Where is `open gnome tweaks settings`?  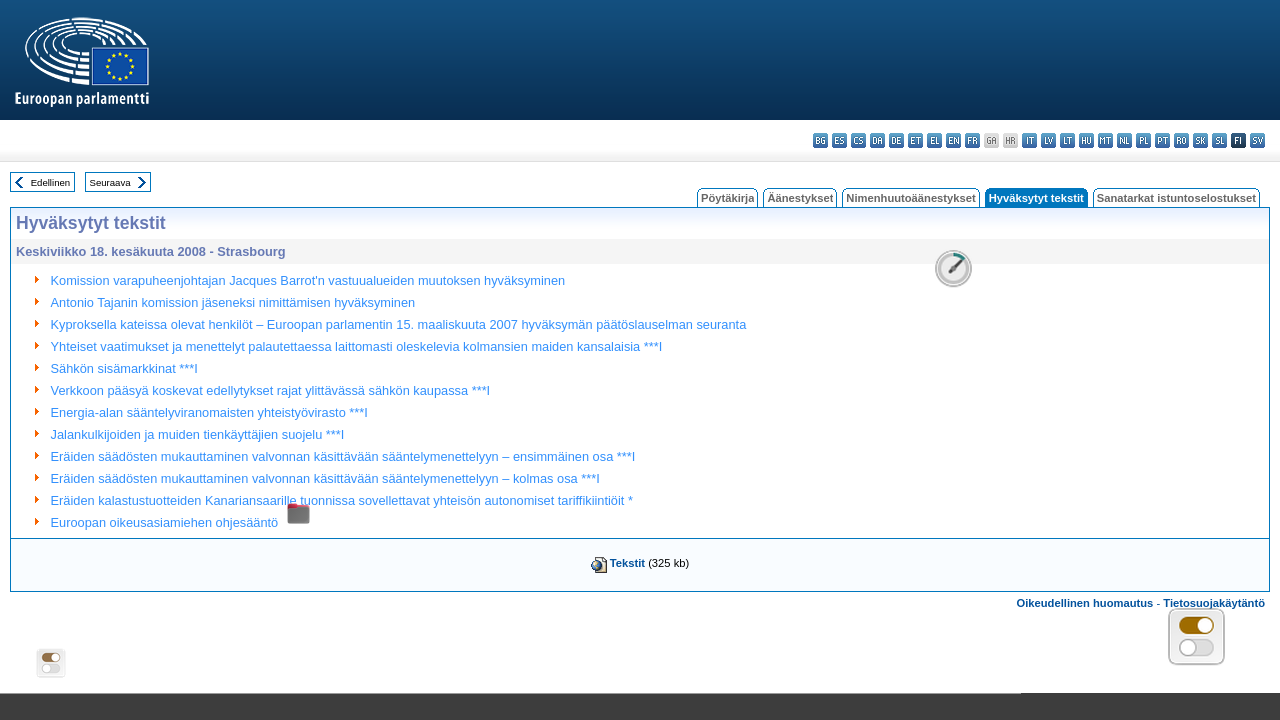 open gnome tweaks settings is located at coordinates (51, 663).